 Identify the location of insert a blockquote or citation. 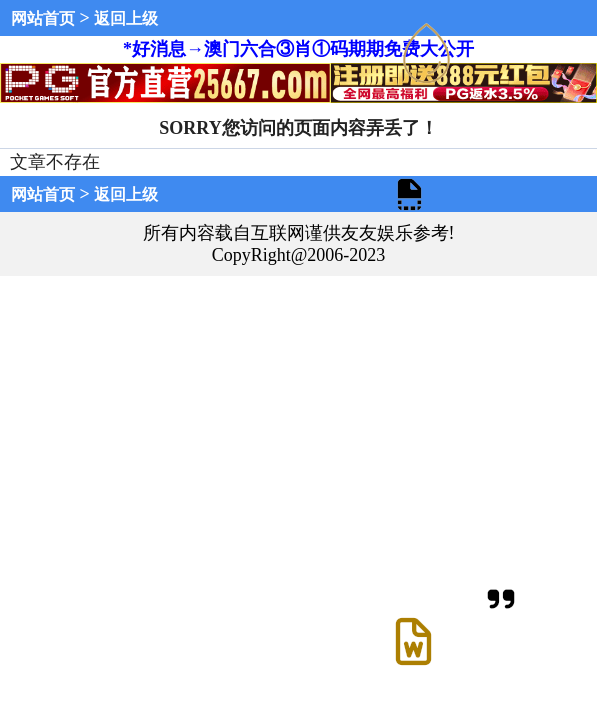
(501, 599).